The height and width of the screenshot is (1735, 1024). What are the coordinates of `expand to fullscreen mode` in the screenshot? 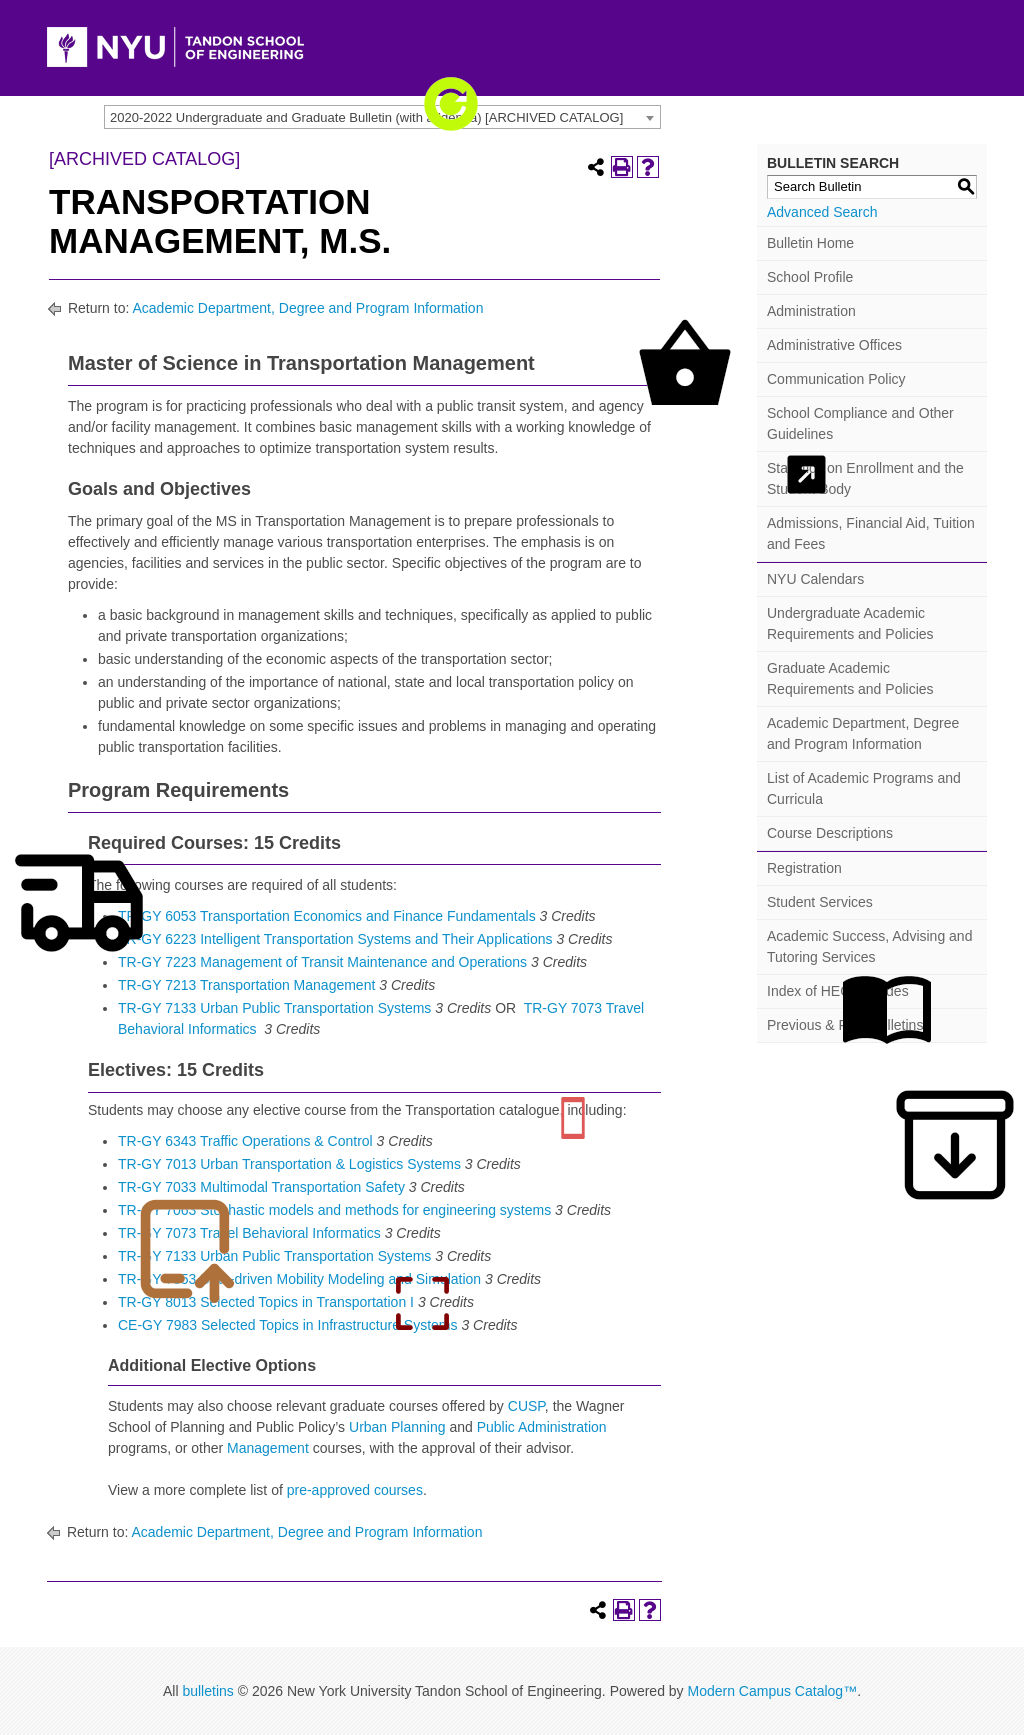 It's located at (422, 1303).